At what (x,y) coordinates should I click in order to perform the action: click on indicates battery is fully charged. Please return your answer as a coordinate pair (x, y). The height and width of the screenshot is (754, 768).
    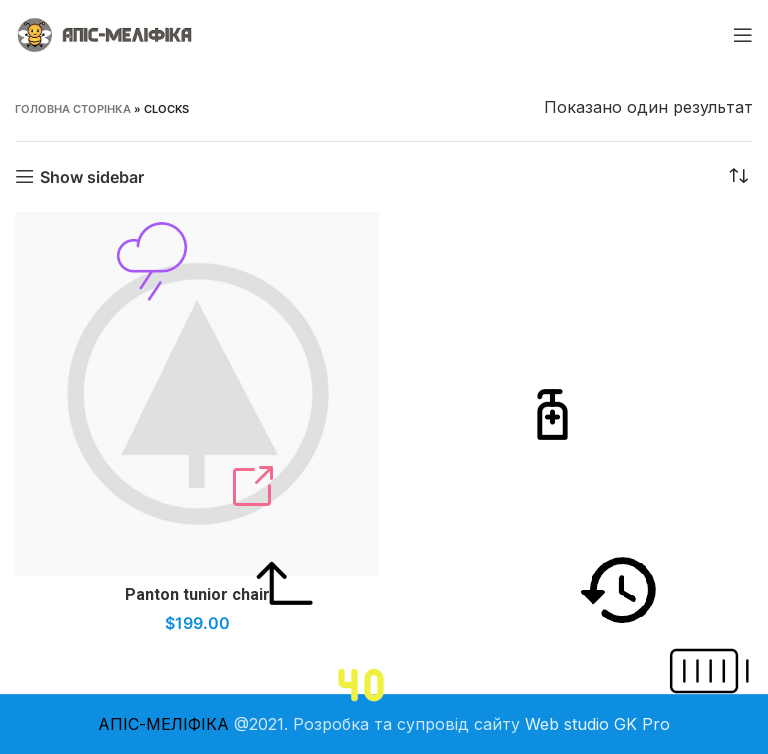
    Looking at the image, I should click on (708, 671).